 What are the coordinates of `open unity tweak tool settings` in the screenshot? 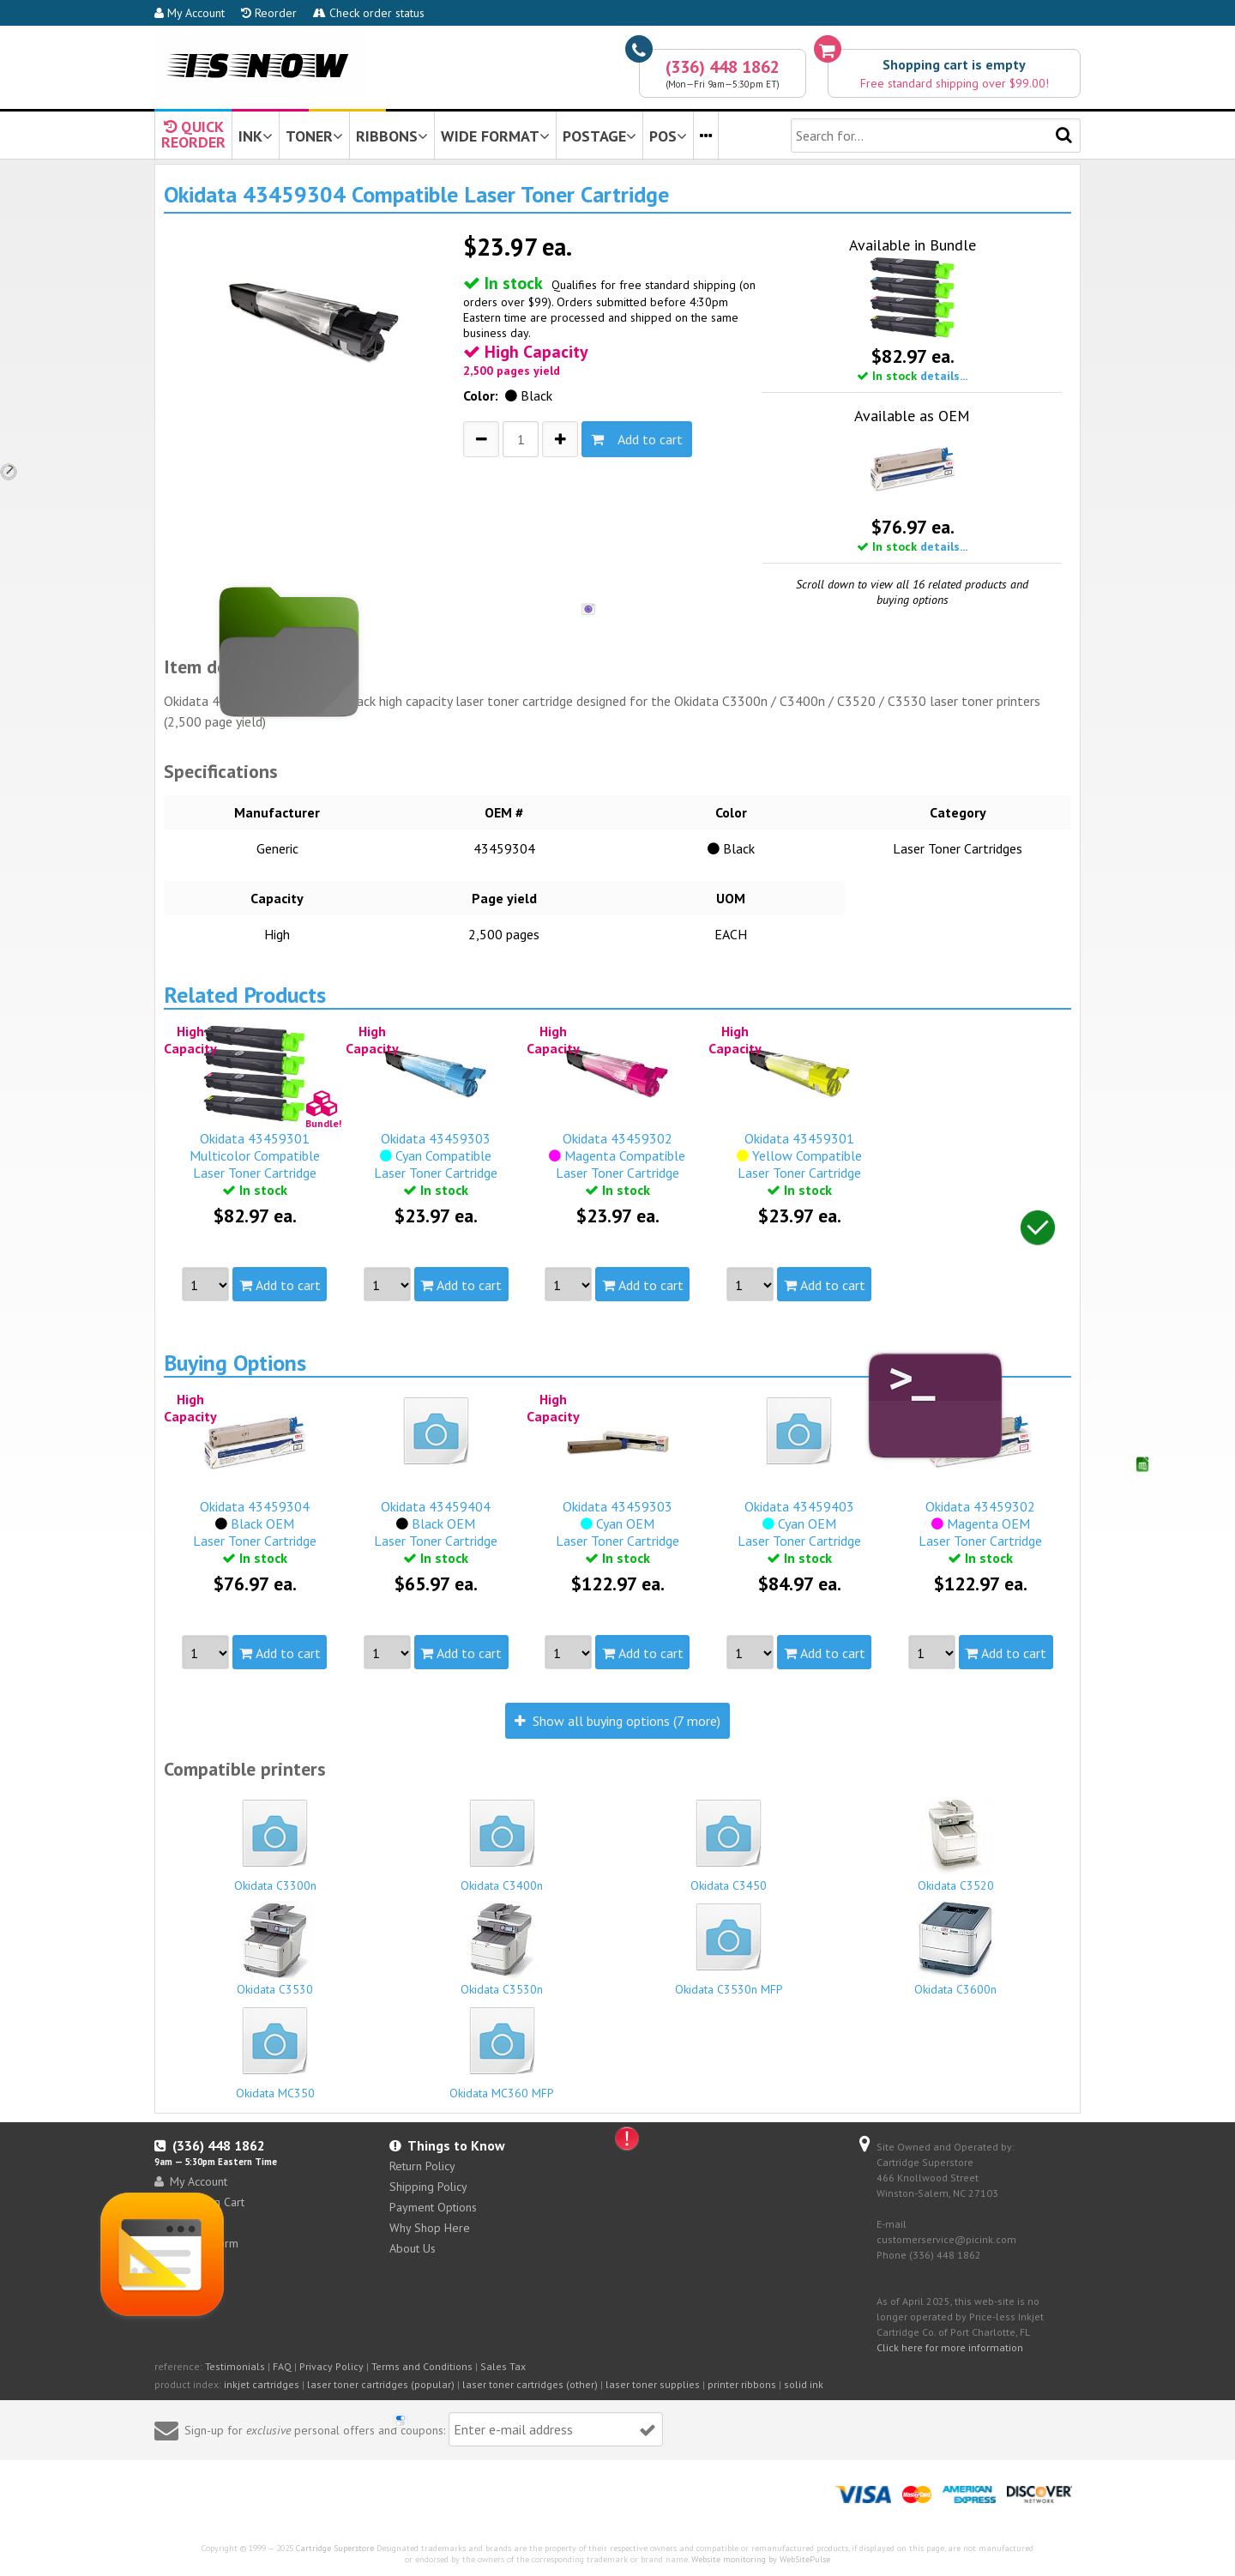 It's located at (401, 2421).